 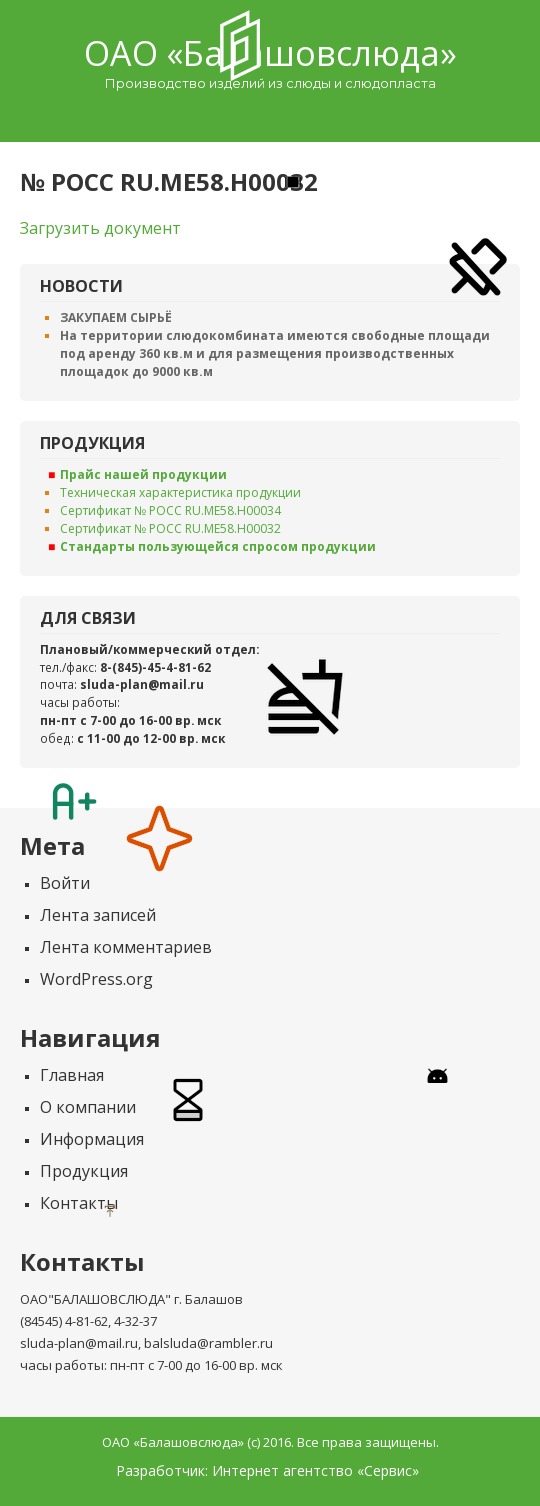 I want to click on start a slideshow presentation, so click(x=293, y=182).